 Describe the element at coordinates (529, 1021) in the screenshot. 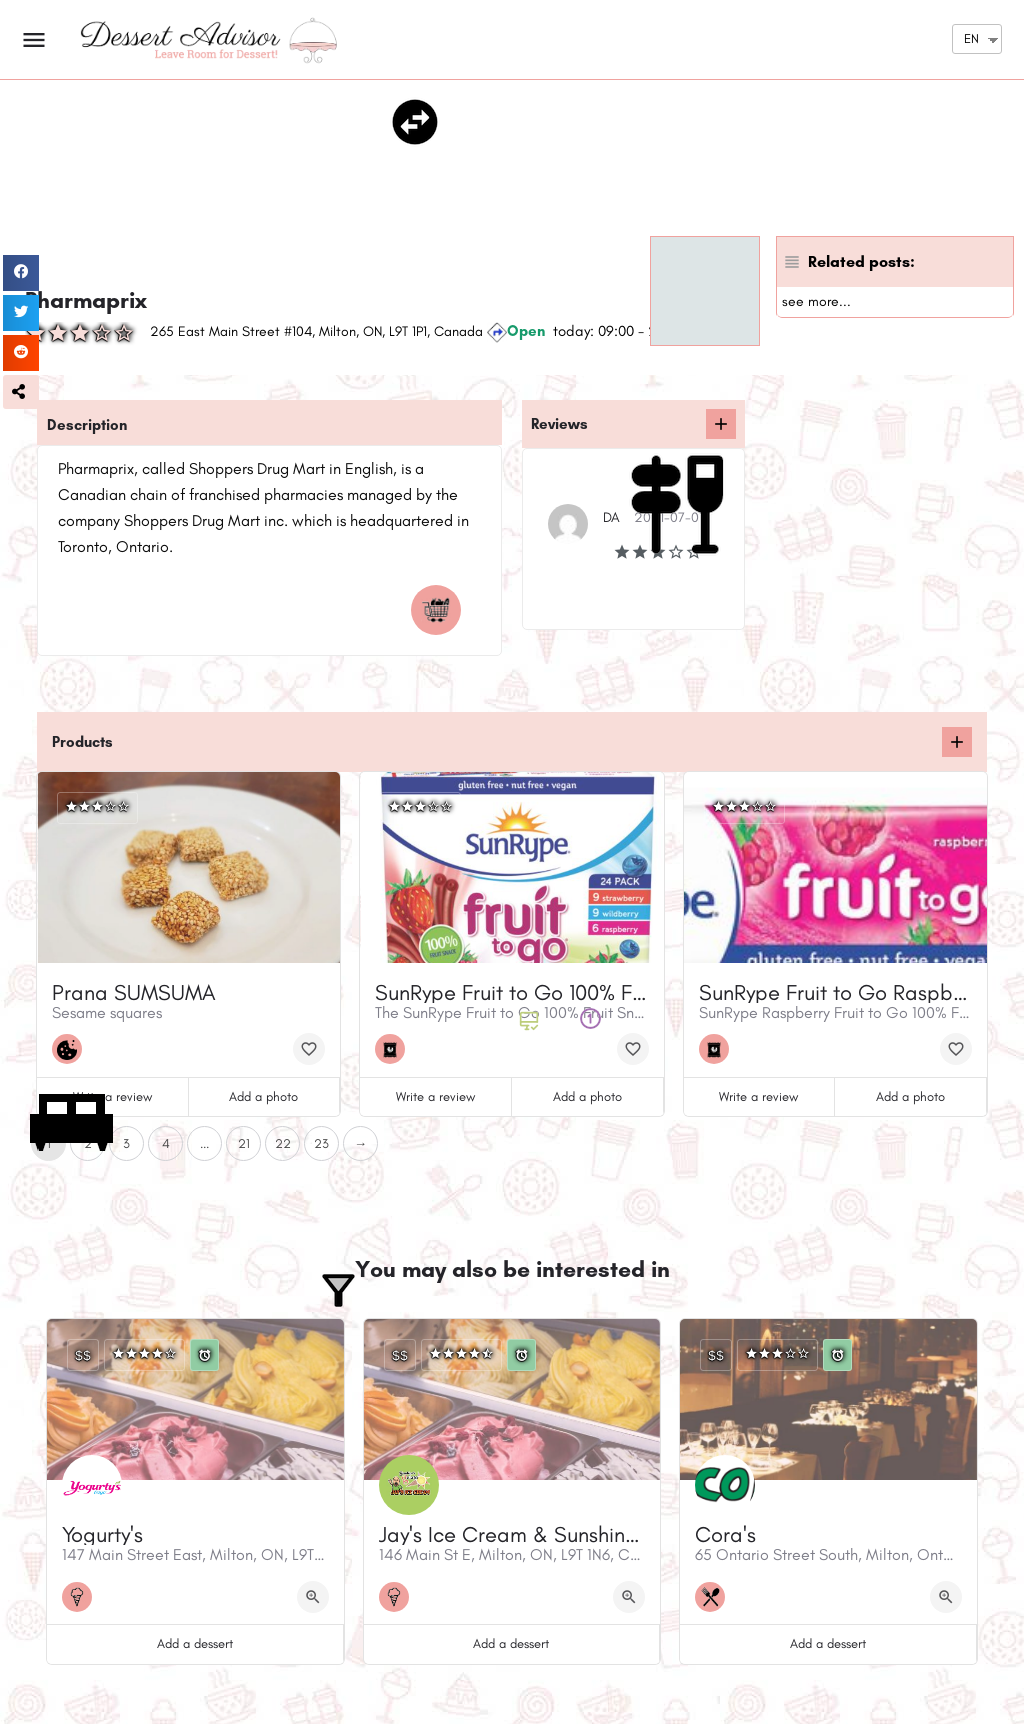

I see `device successfully connected` at that location.